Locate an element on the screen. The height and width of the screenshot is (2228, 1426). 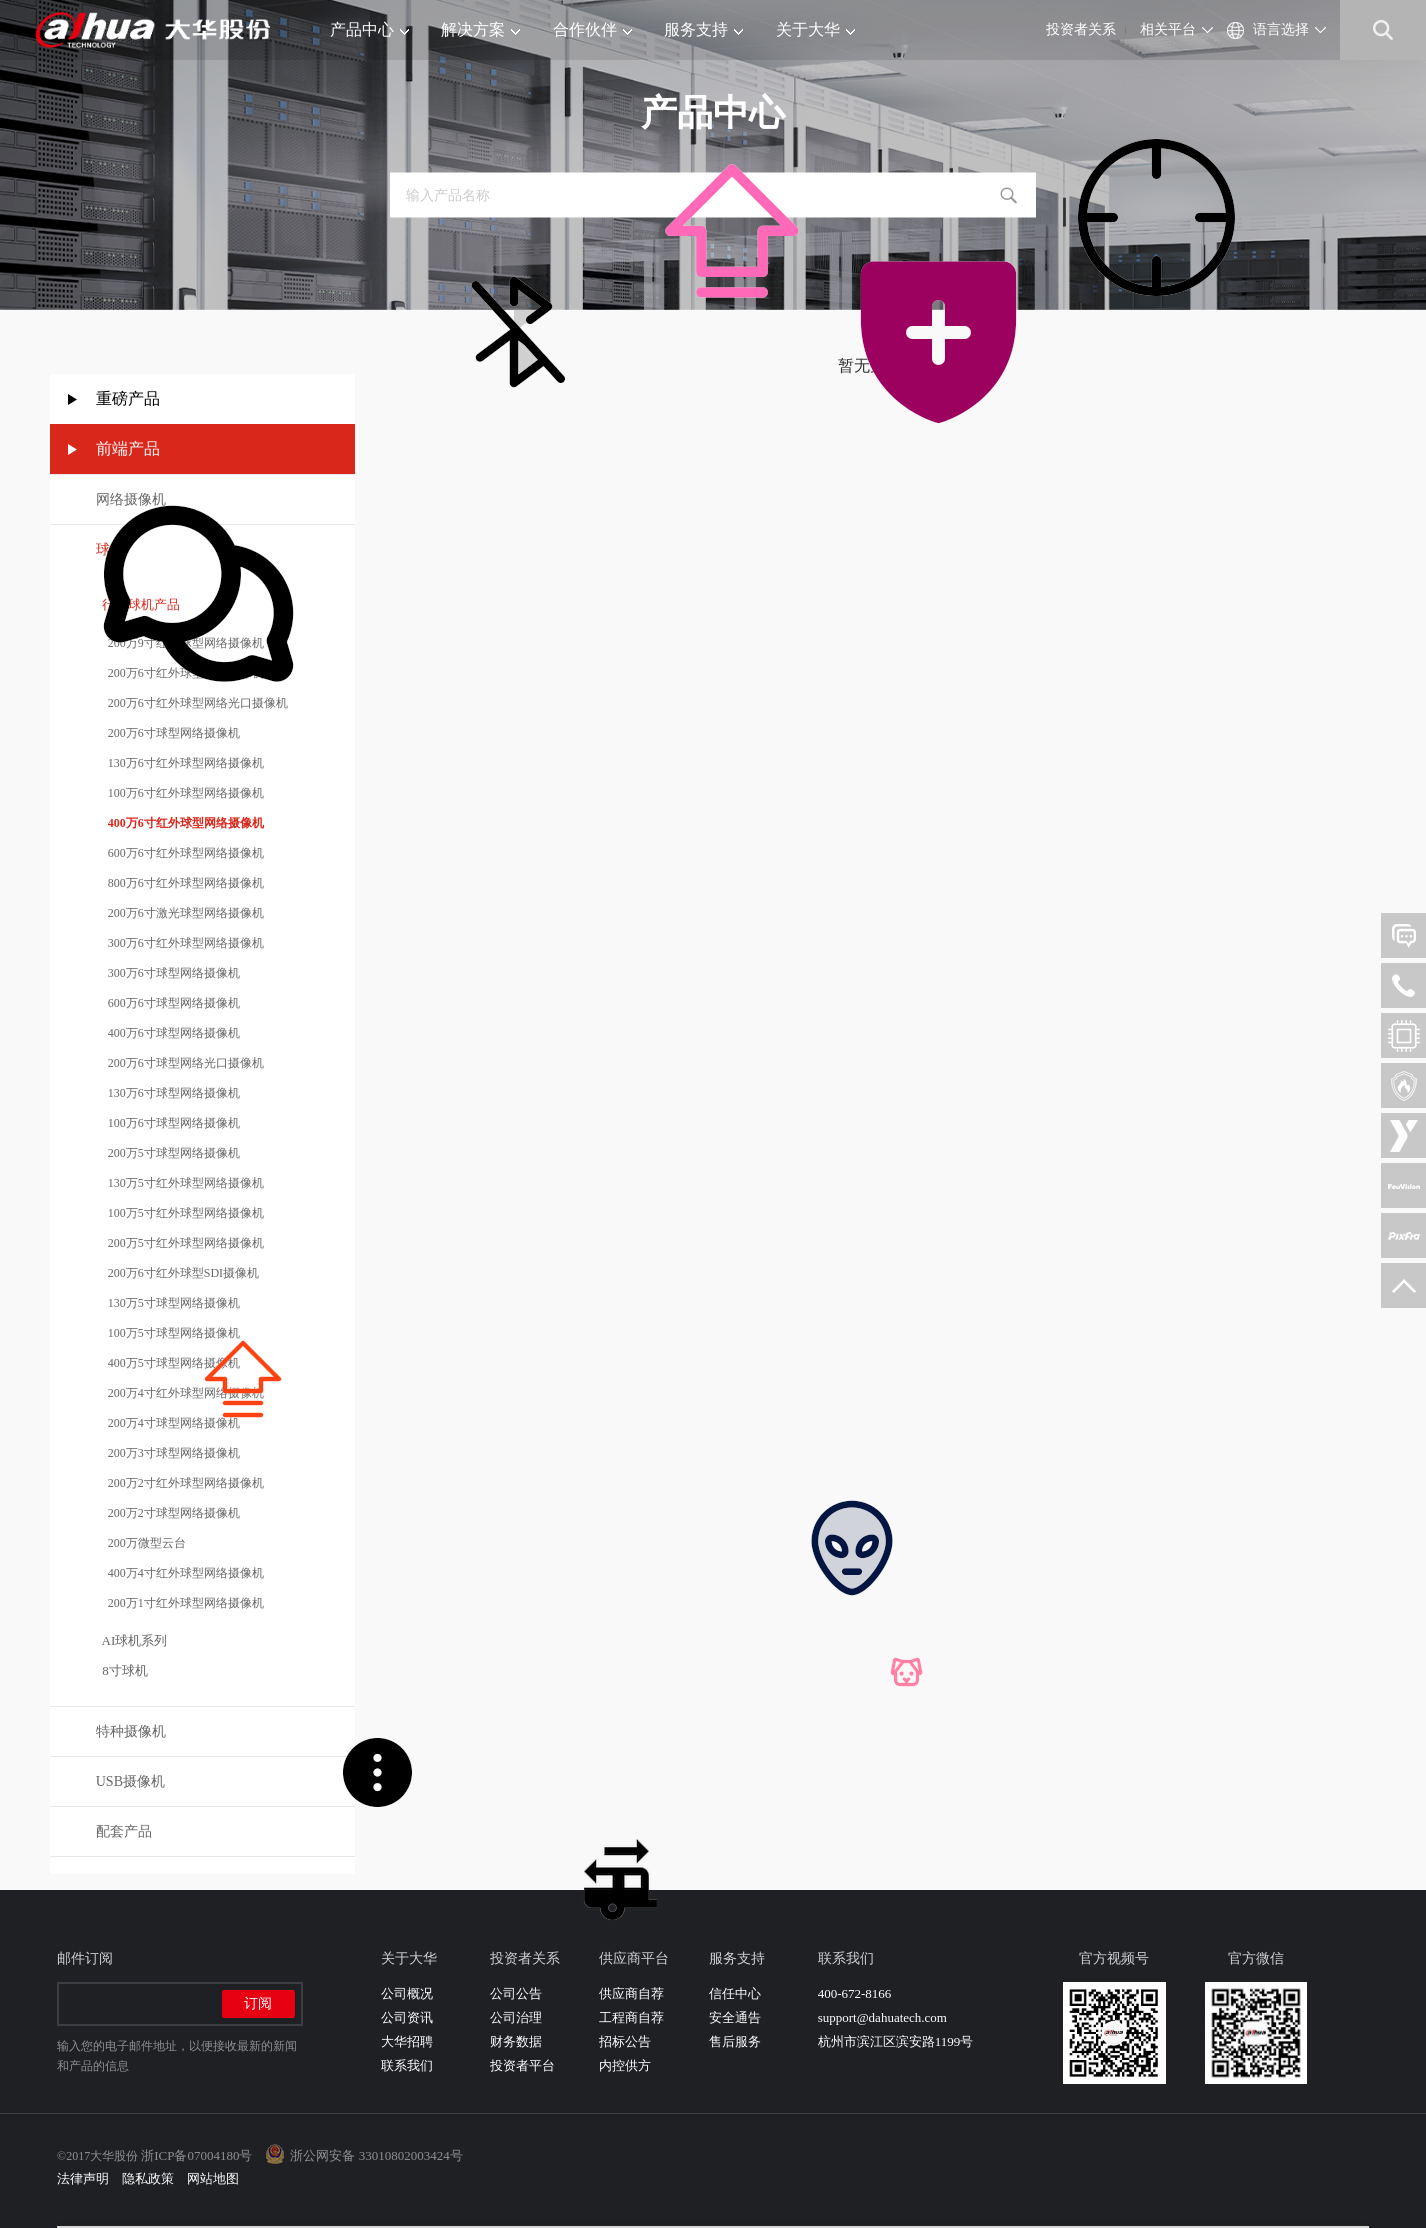
upload file or content is located at coordinates (243, 1382).